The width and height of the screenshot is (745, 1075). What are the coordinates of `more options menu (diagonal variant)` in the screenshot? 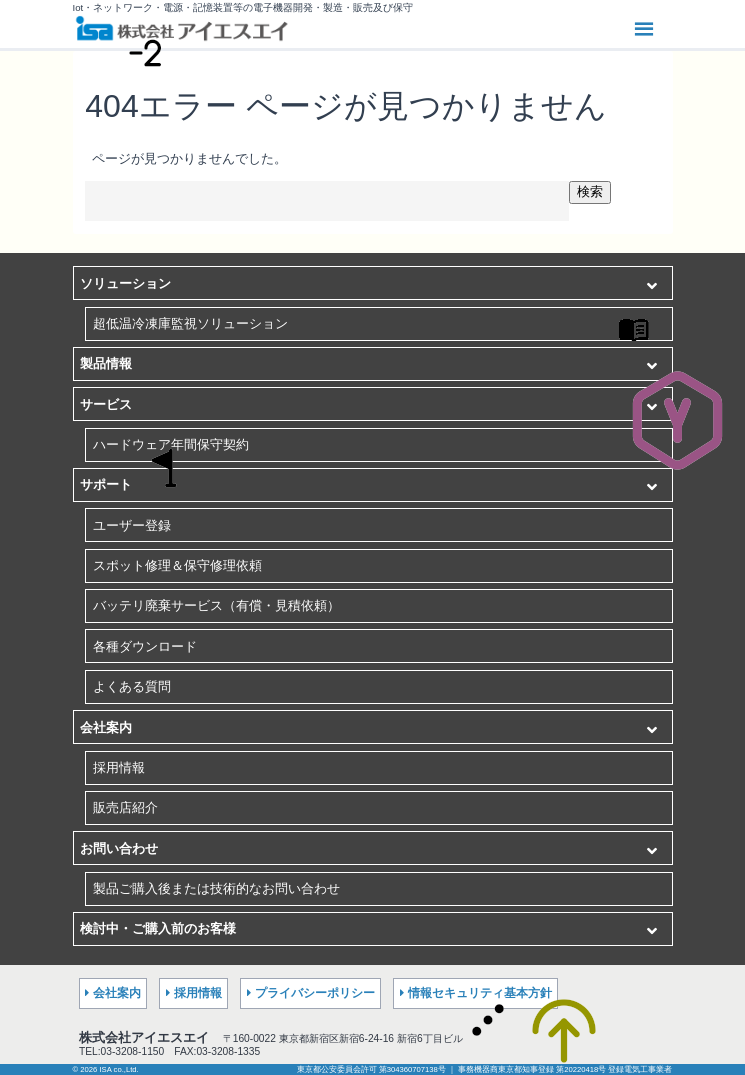 It's located at (488, 1020).